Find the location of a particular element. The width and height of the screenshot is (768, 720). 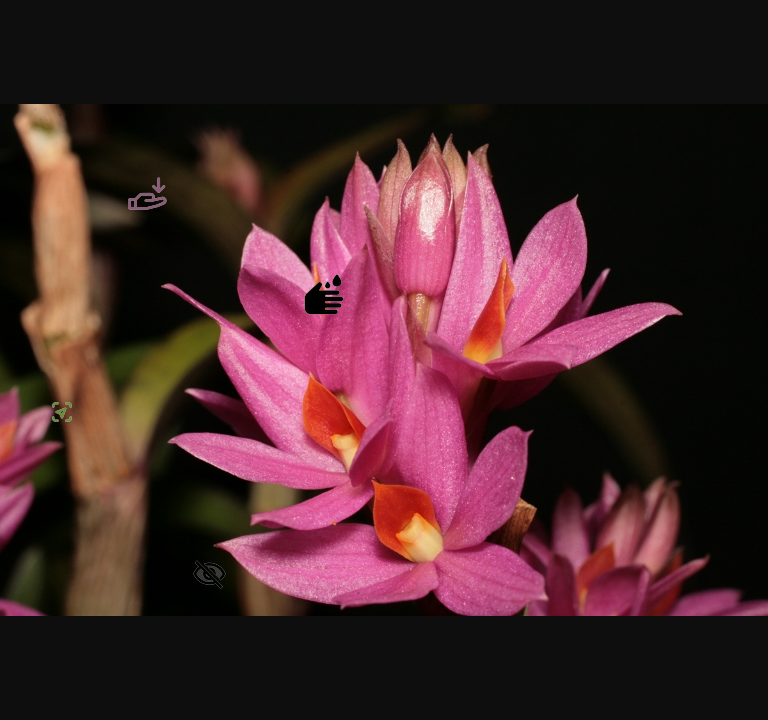

scan to detect current location is located at coordinates (62, 412).